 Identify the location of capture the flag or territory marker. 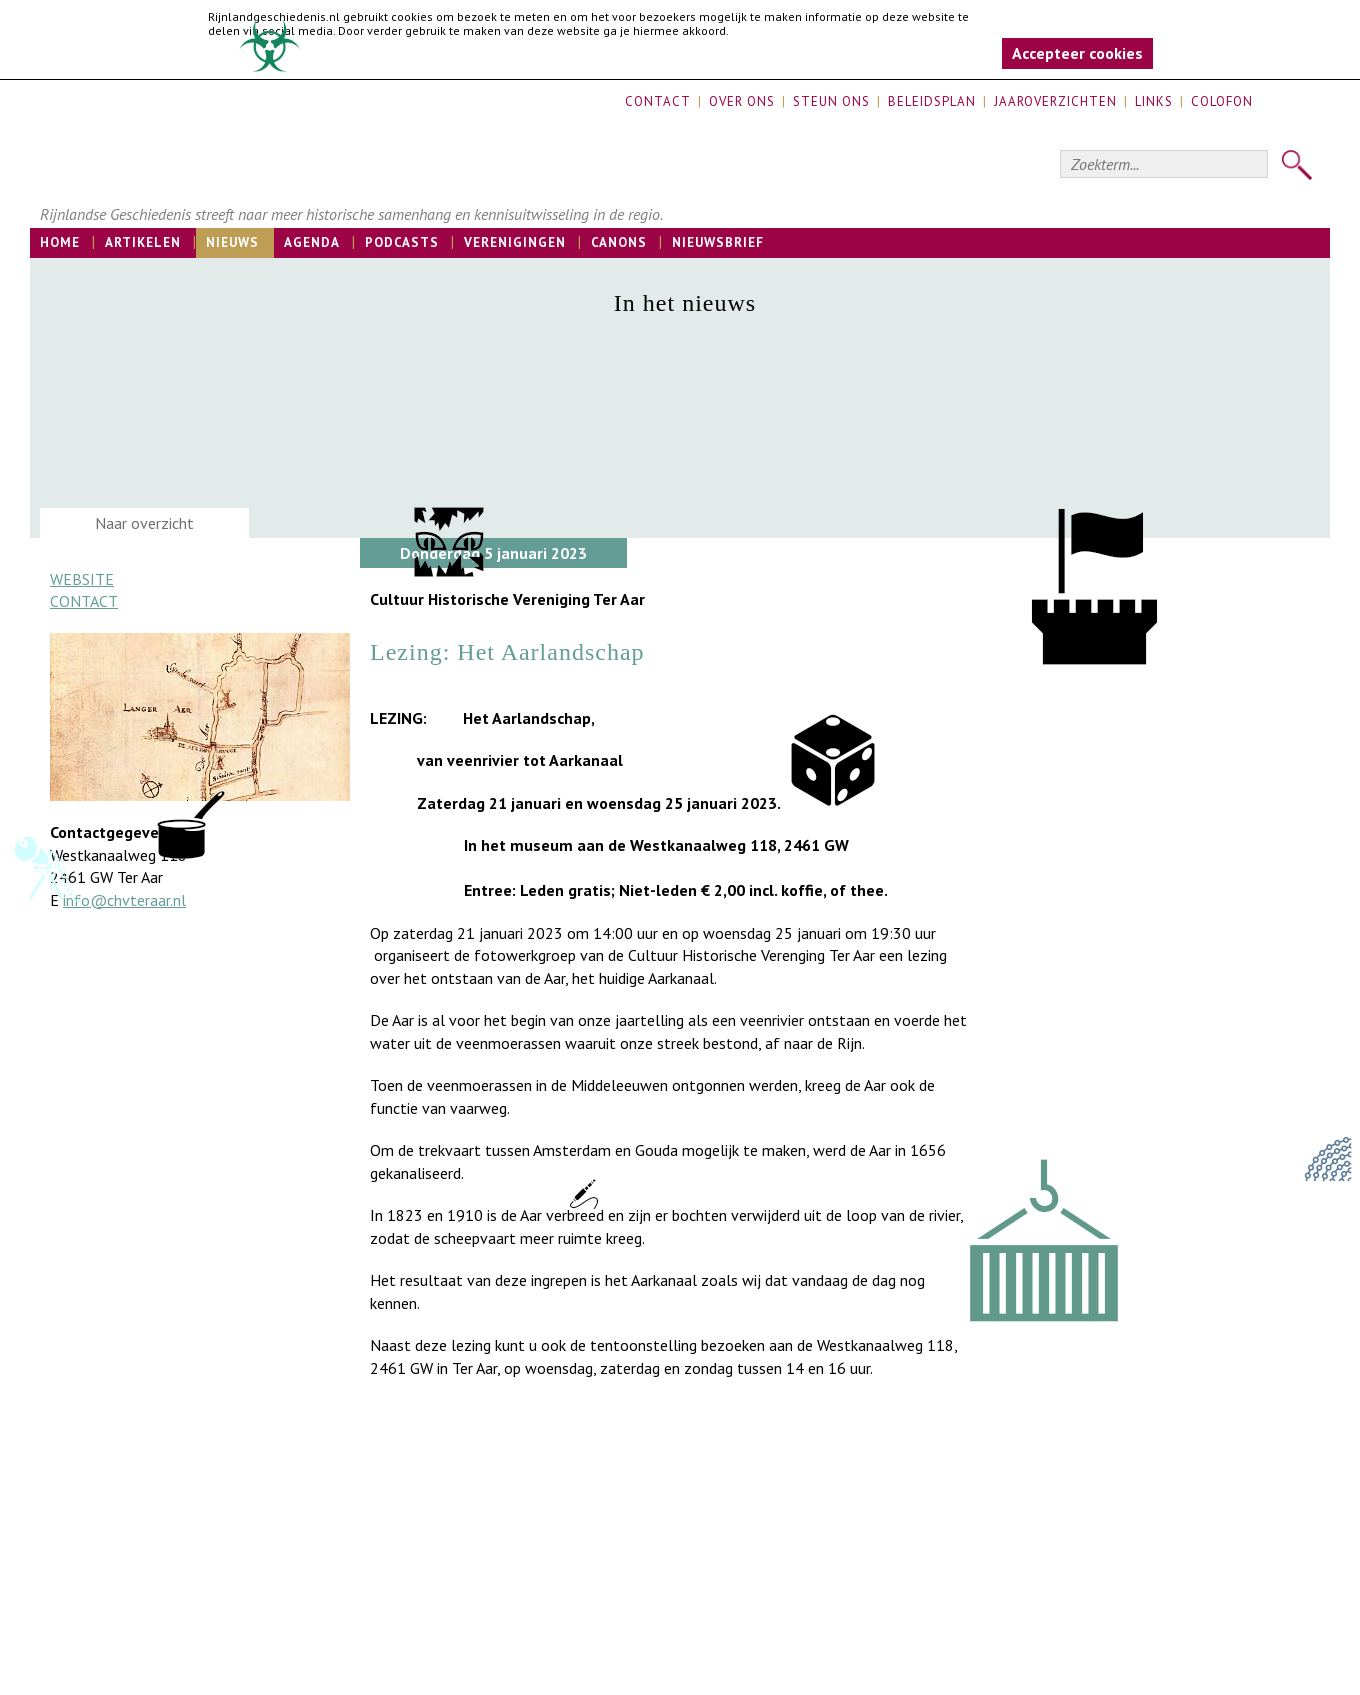
(1094, 585).